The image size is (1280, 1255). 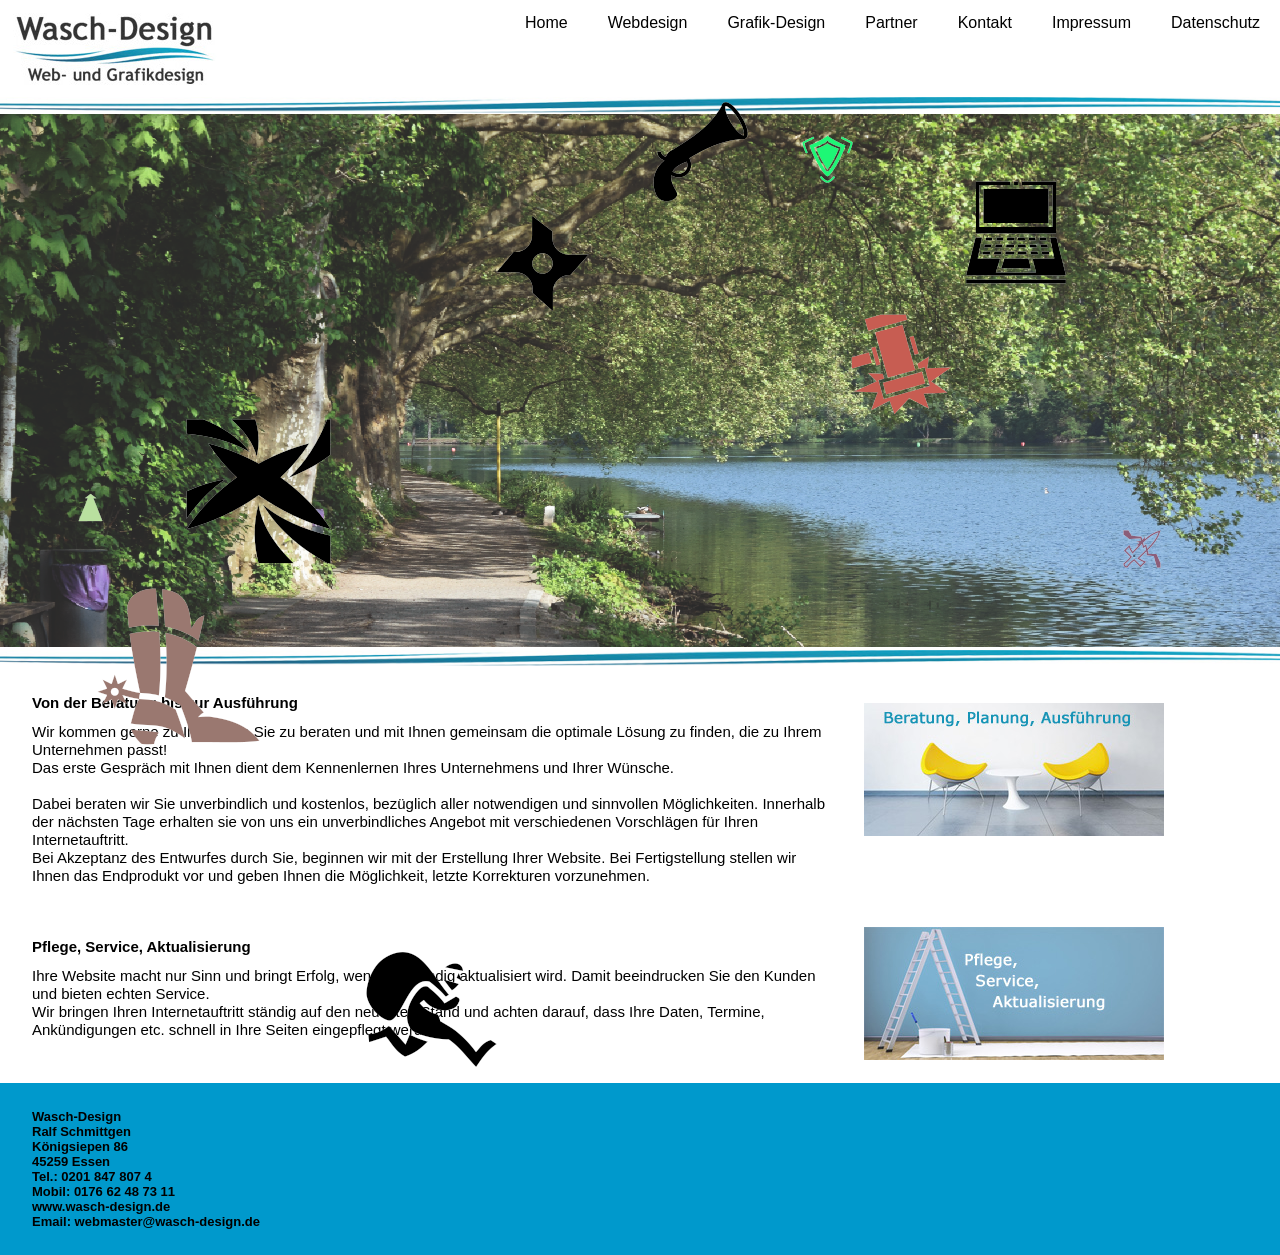 I want to click on select western or cowboy-themed content, so click(x=178, y=666).